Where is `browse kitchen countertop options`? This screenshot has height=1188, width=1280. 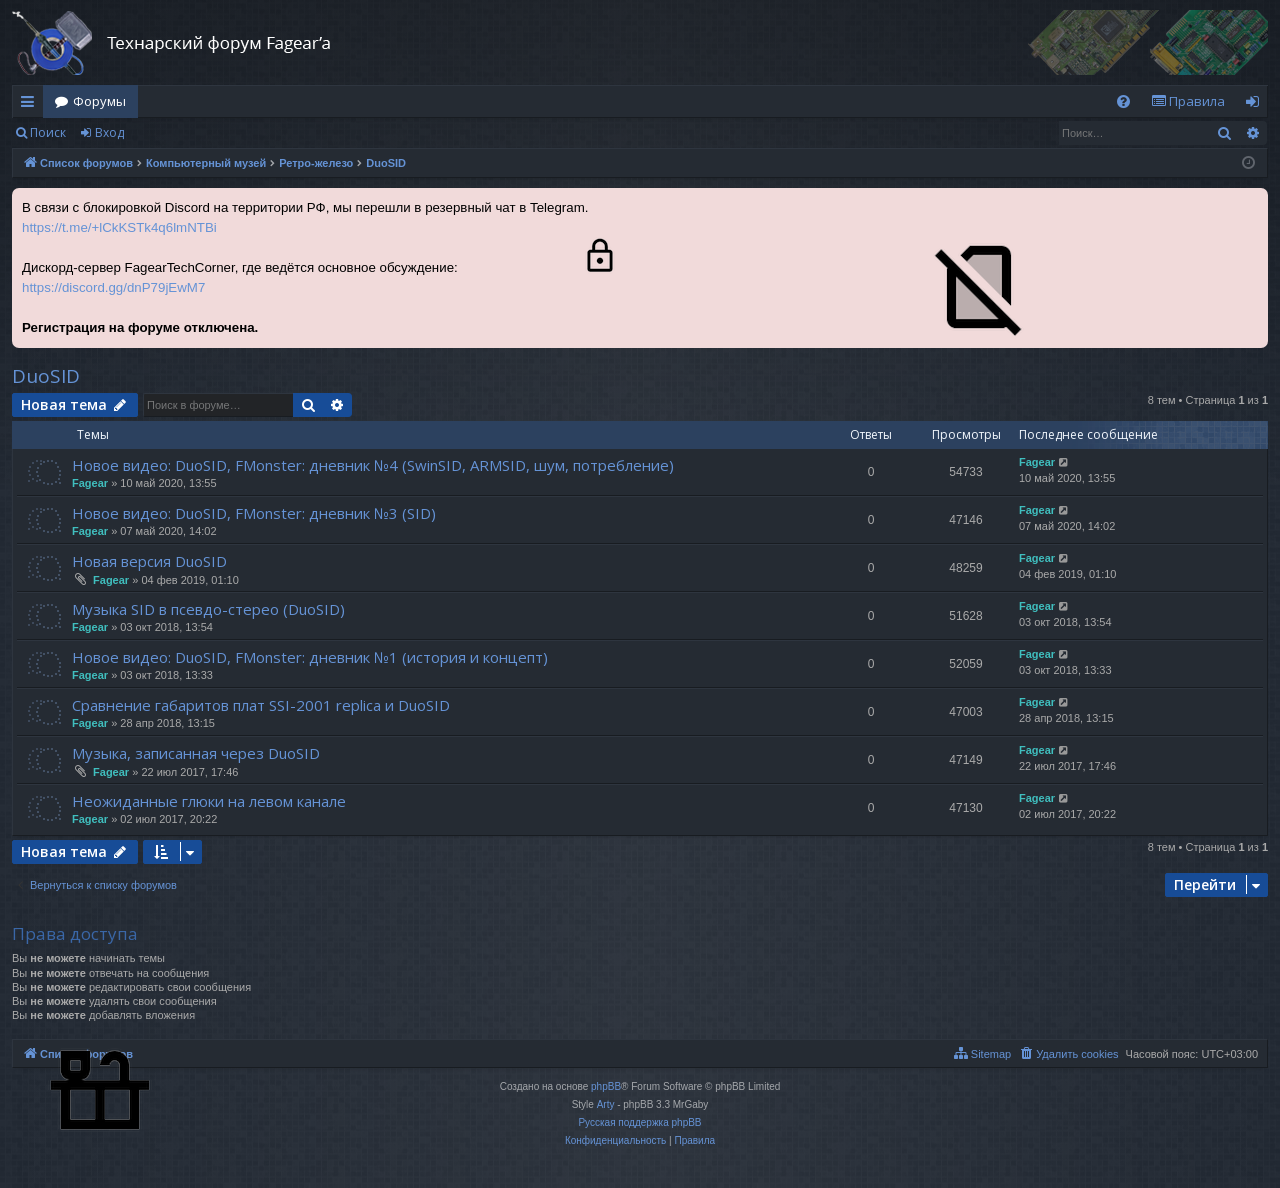 browse kitchen countertop options is located at coordinates (100, 1090).